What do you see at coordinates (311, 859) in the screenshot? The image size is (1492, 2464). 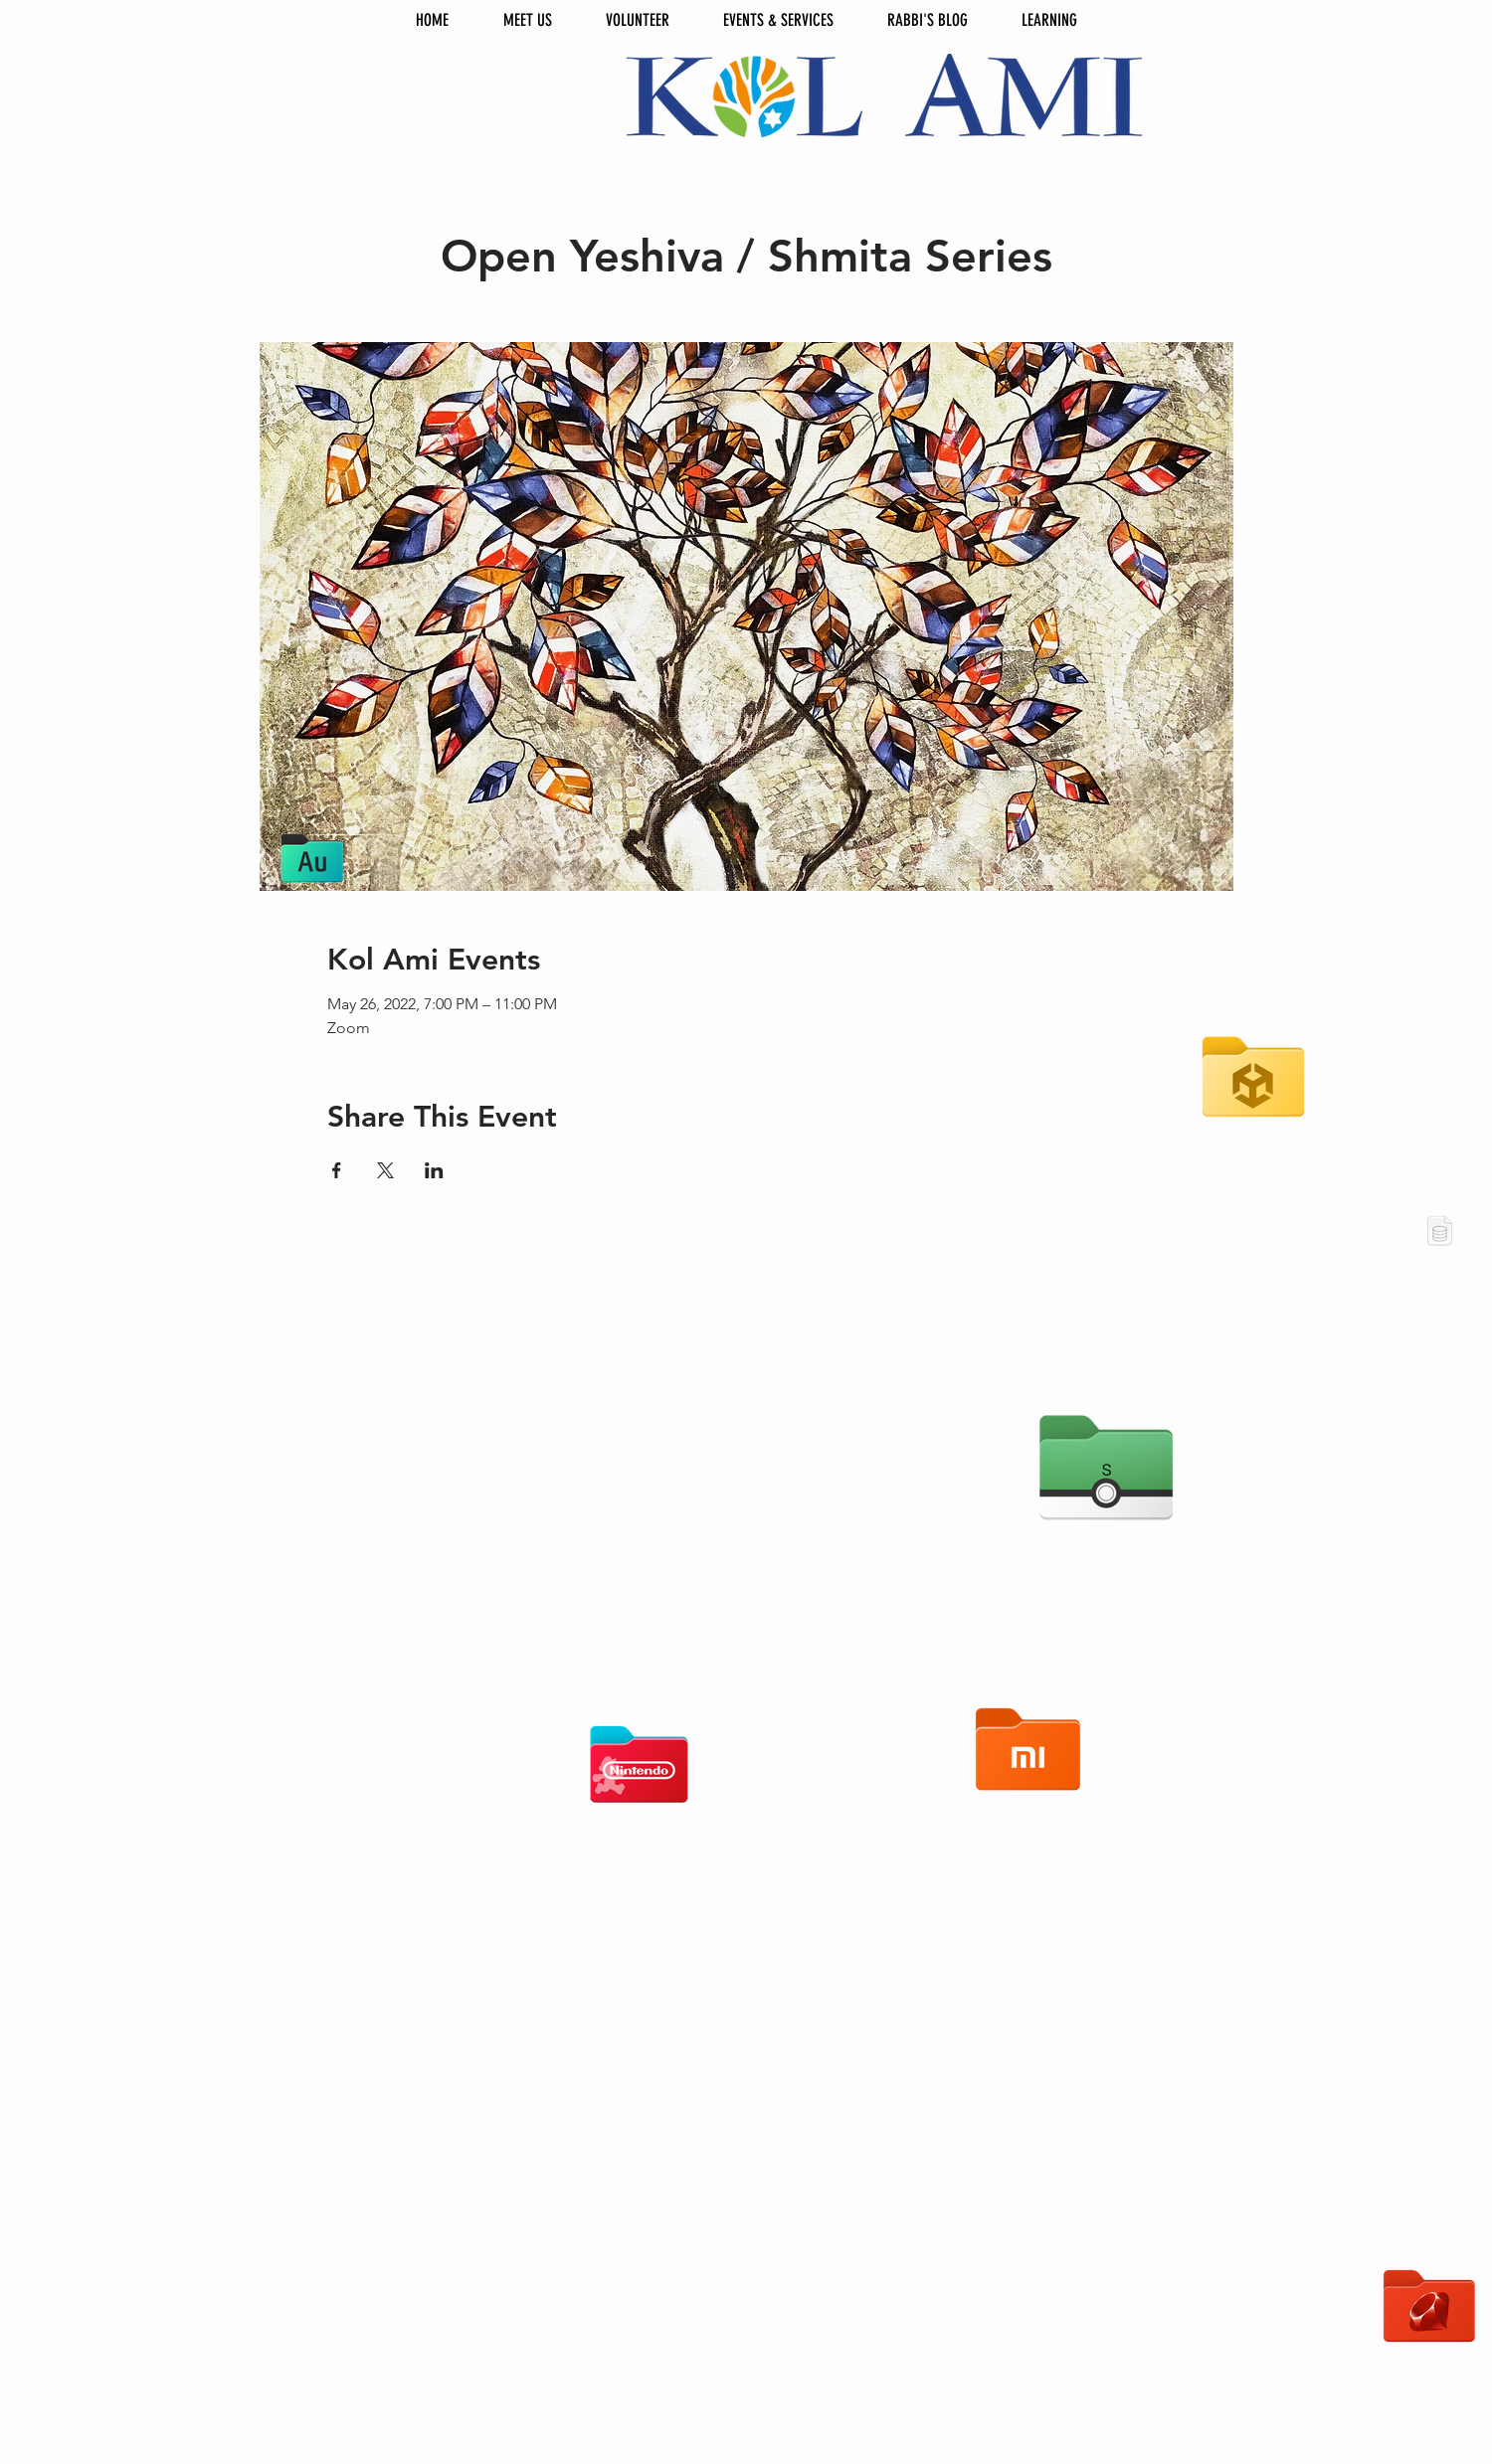 I see `open Adobe Audition project files folder` at bounding box center [311, 859].